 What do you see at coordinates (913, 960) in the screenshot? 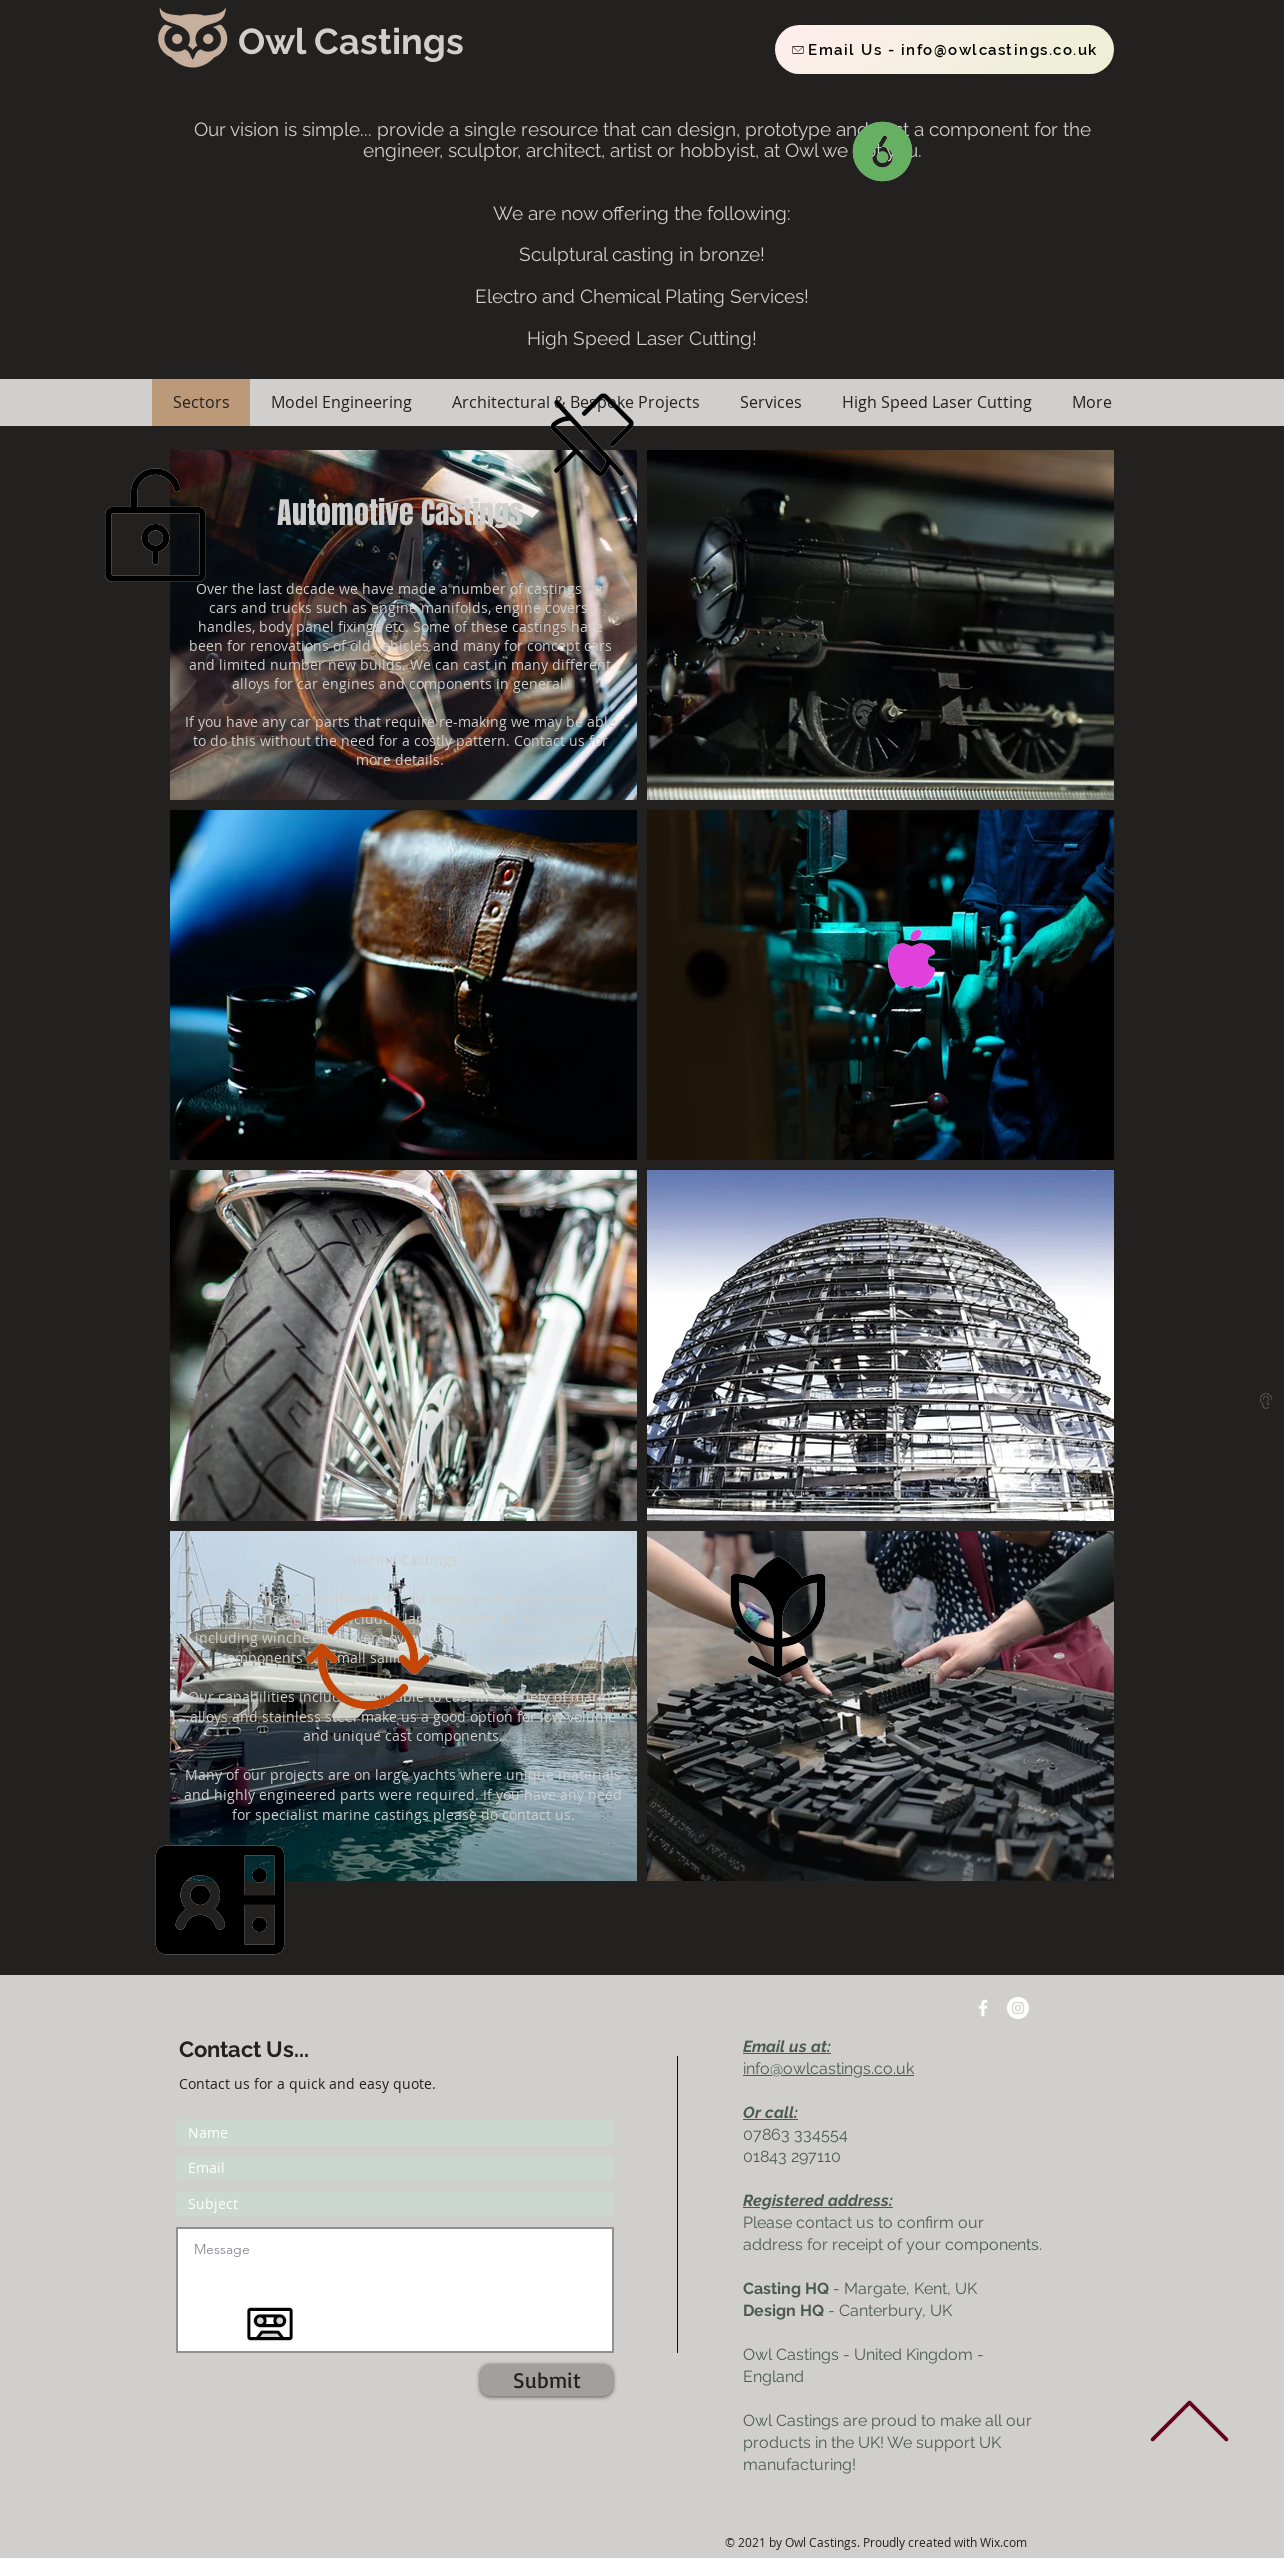
I see `apple product or service branding` at bounding box center [913, 960].